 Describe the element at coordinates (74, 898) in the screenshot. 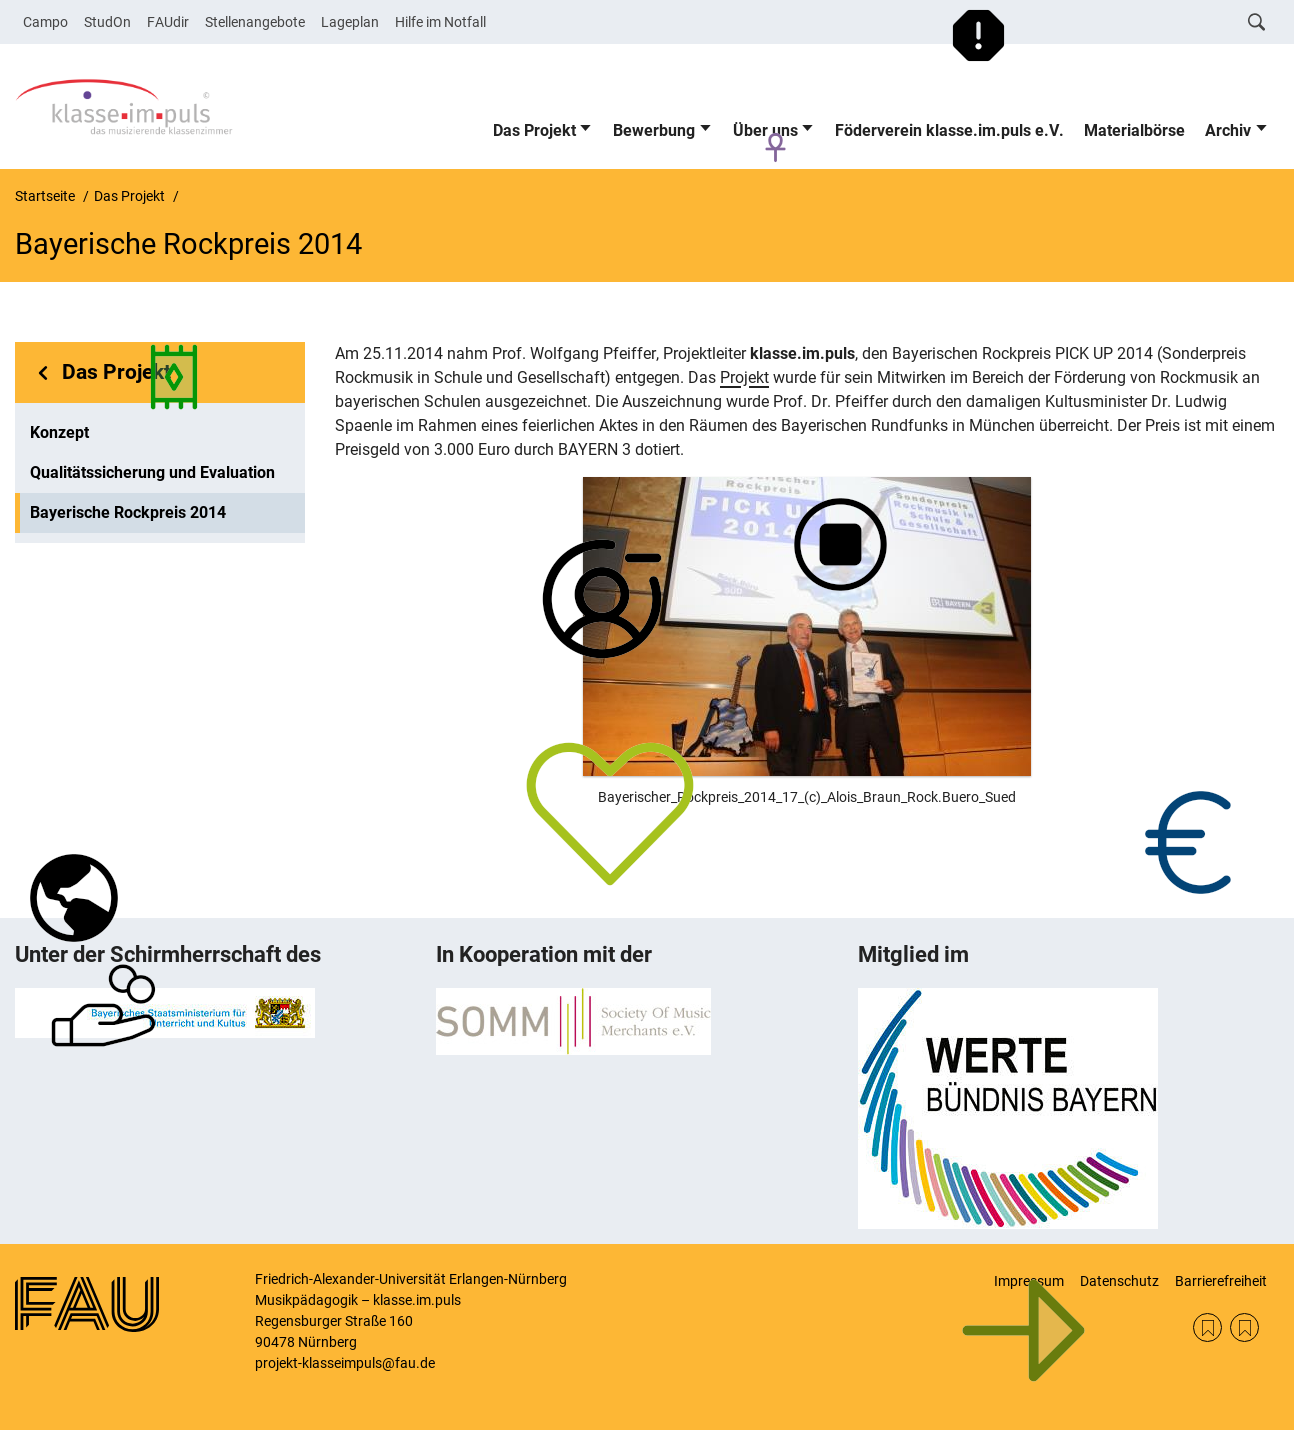

I see `switch to western hemisphere region` at that location.